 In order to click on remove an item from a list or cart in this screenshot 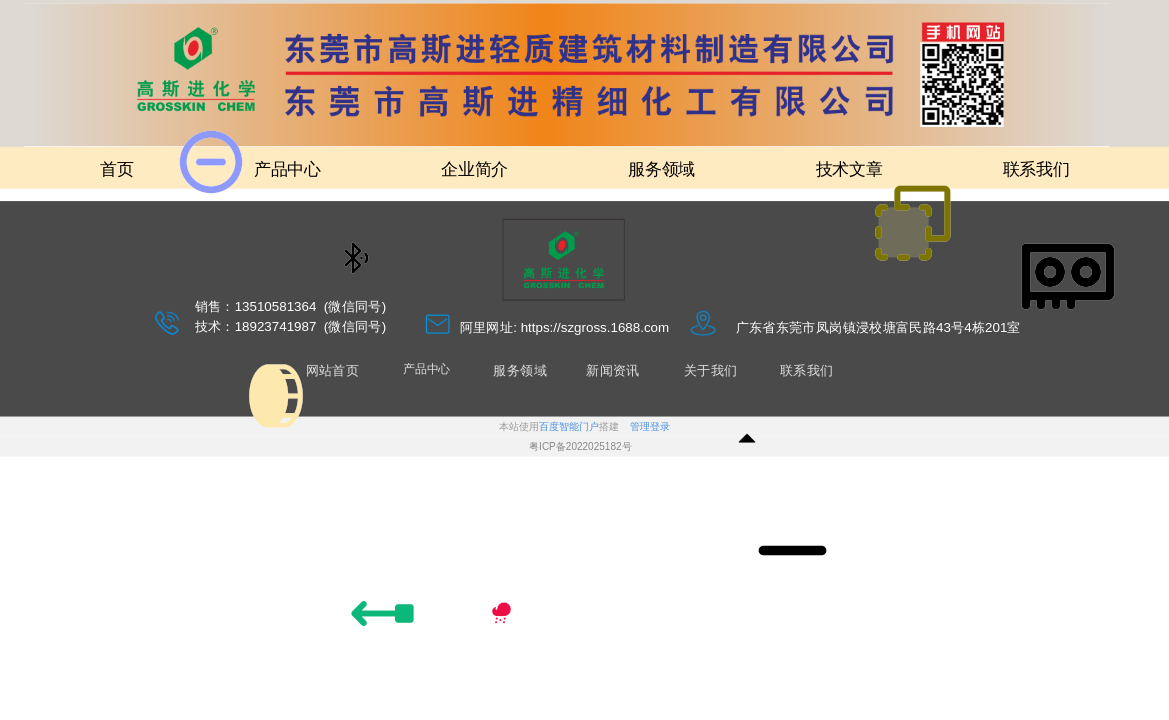, I will do `click(211, 162)`.